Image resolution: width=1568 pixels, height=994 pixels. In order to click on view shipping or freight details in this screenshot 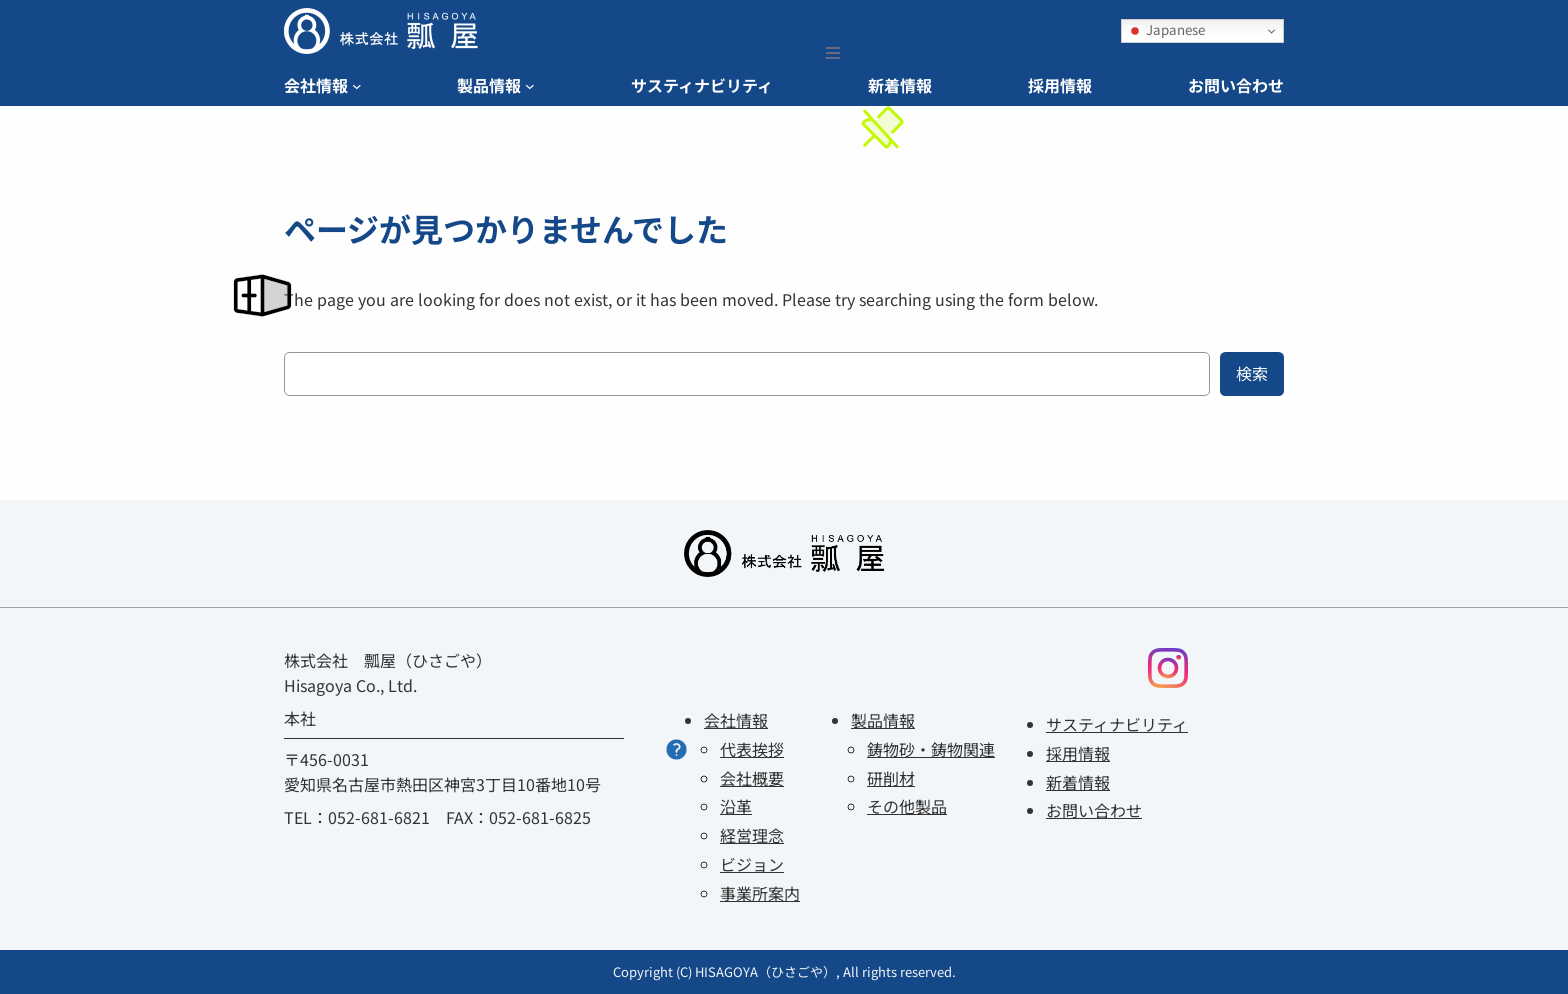, I will do `click(262, 295)`.